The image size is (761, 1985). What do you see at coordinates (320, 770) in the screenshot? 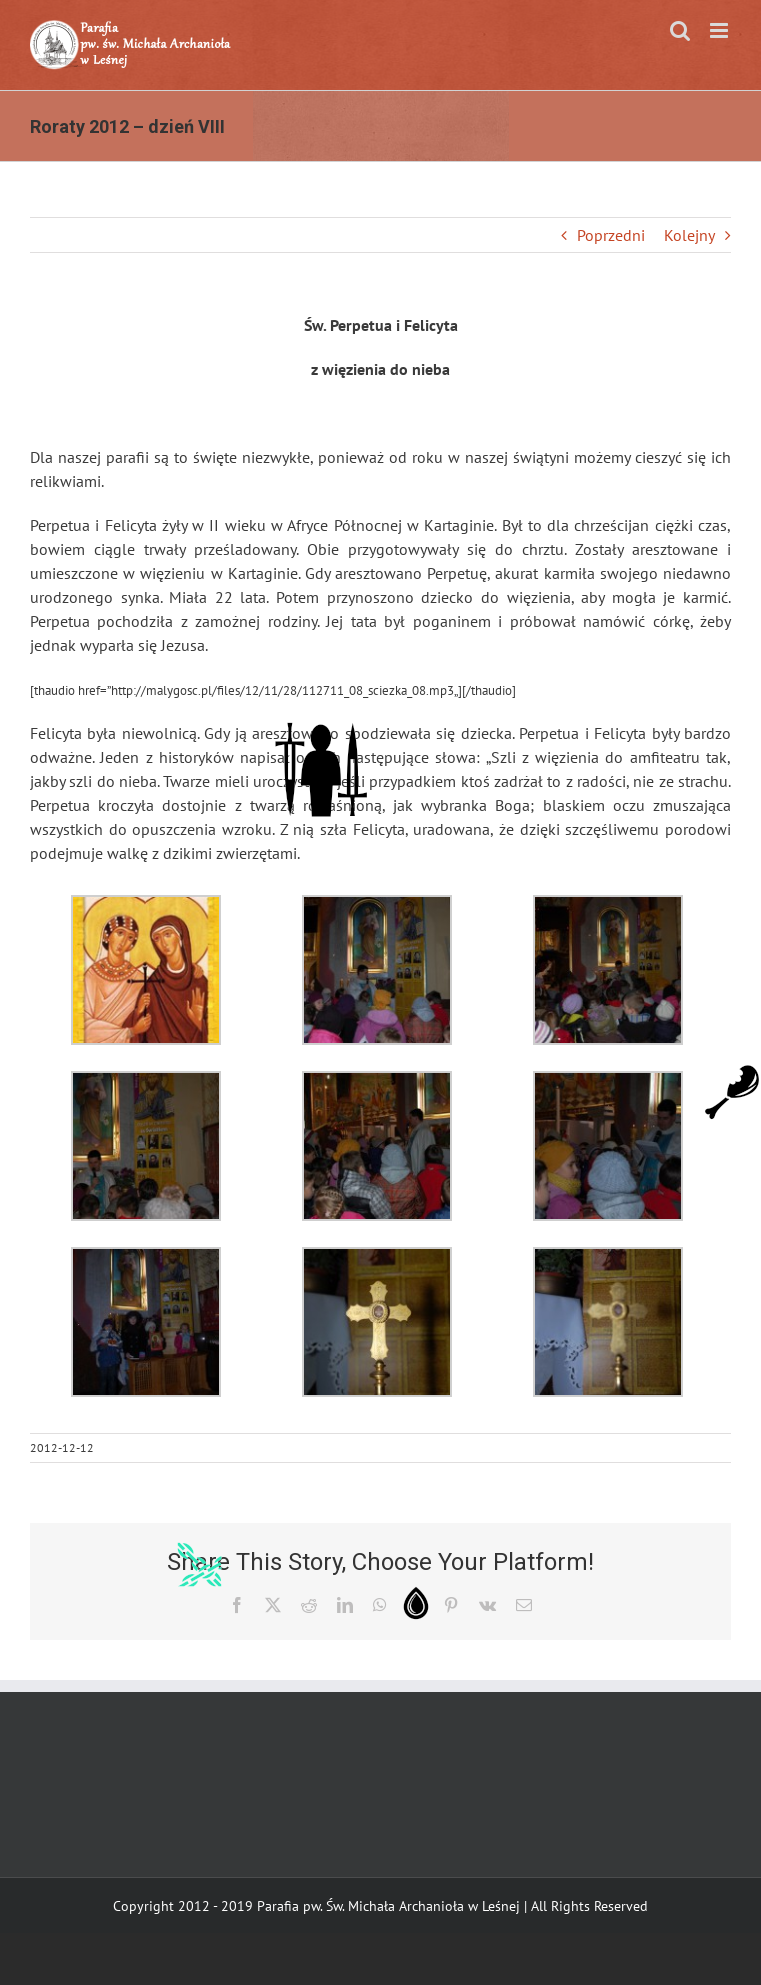
I see `select the master-of-arms character class` at bounding box center [320, 770].